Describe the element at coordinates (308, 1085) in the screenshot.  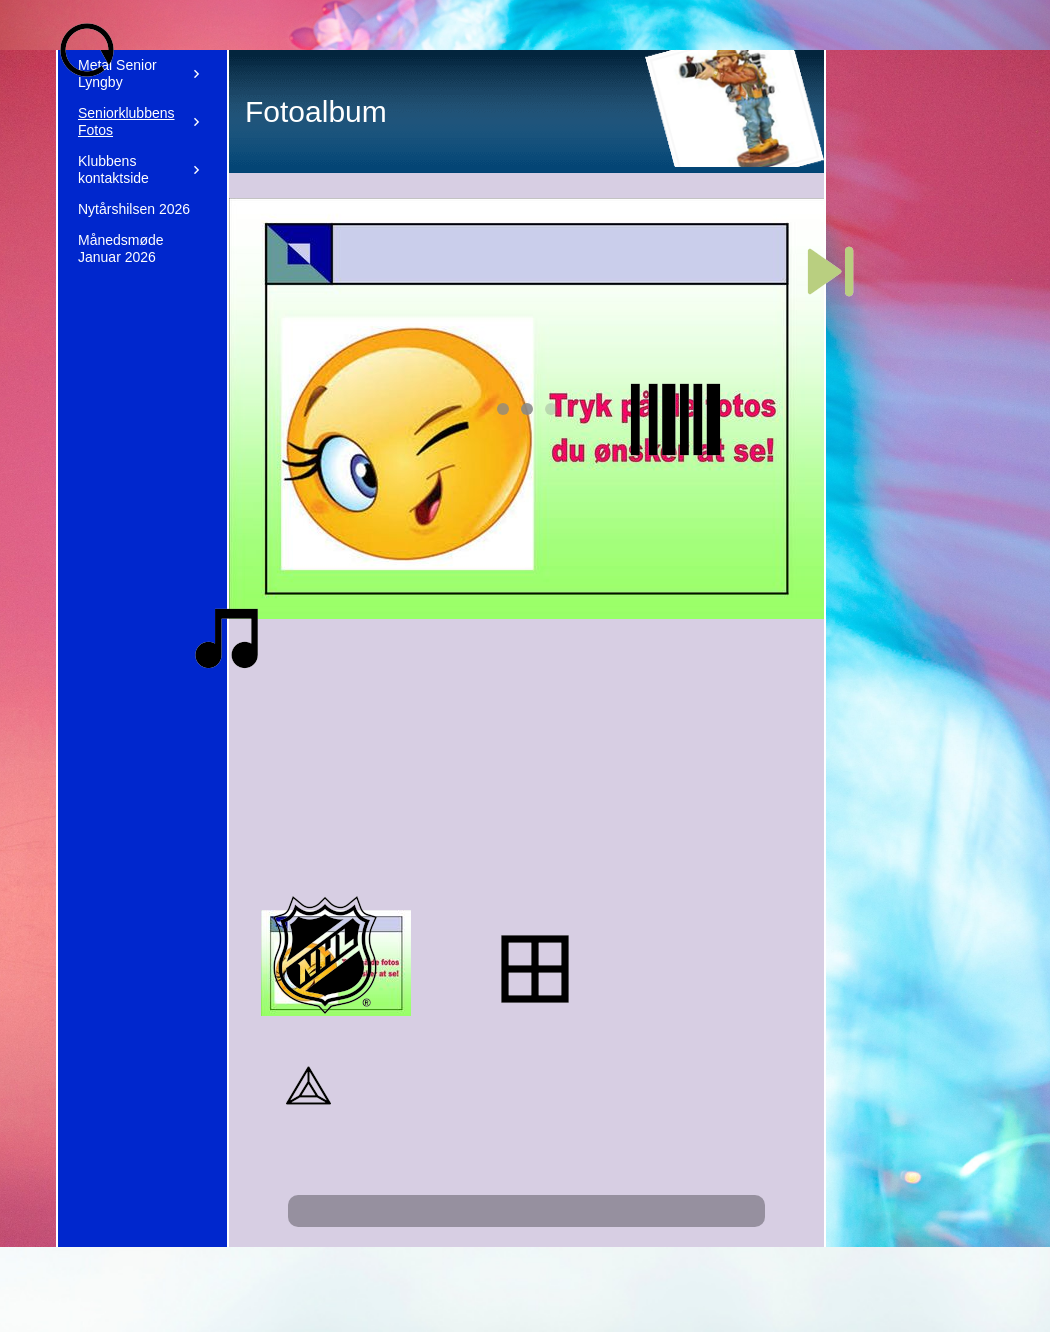
I see `basic attention token (BAT) cryptocurrency logo` at that location.